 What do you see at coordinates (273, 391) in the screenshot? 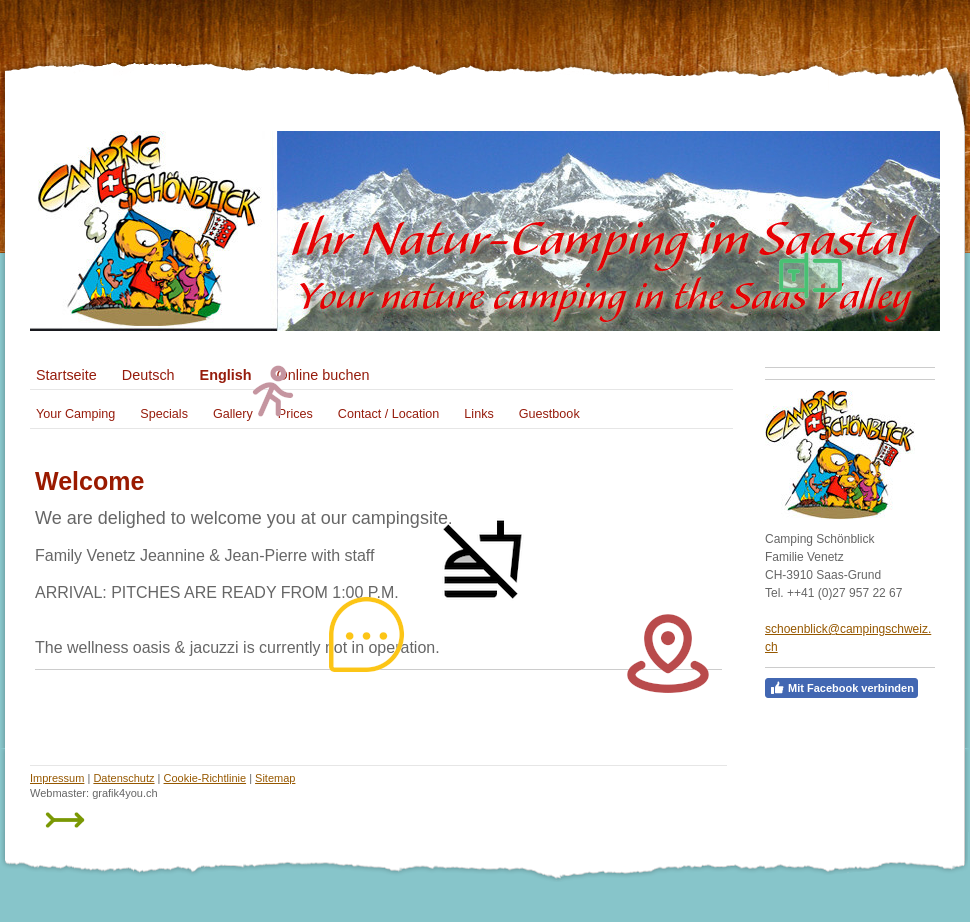
I see `indicates walking directions or pedestrian mode` at bounding box center [273, 391].